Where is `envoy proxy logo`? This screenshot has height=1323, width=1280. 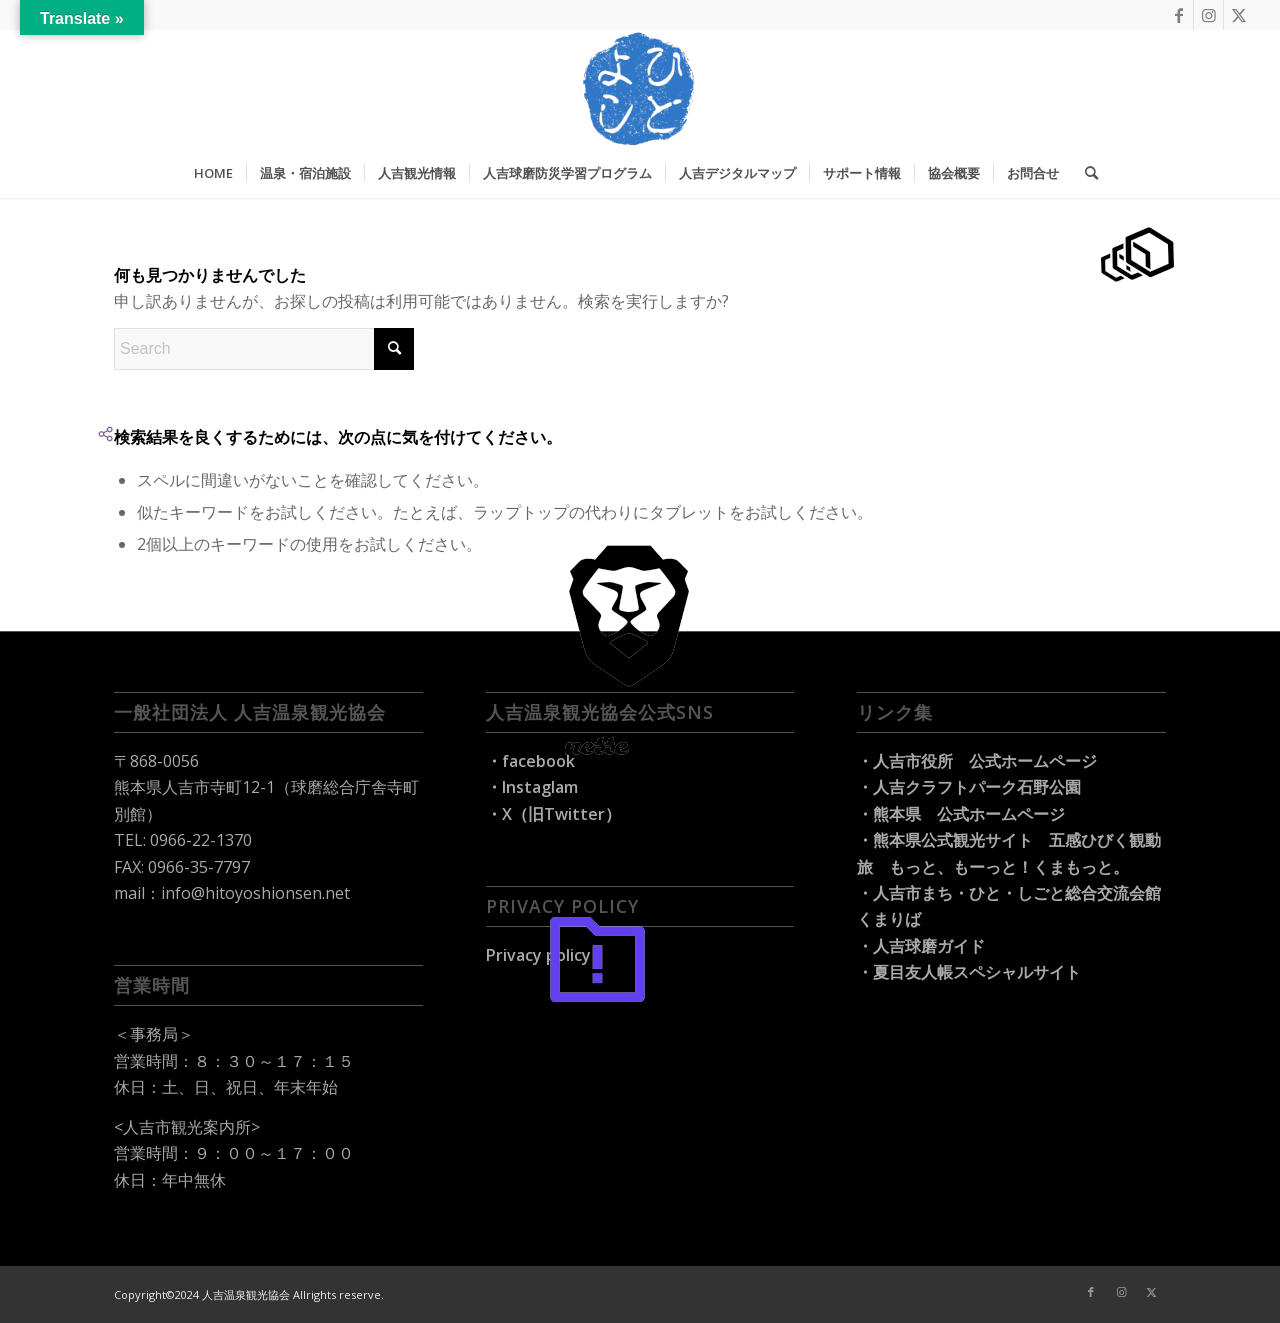
envoy proxy logo is located at coordinates (1137, 254).